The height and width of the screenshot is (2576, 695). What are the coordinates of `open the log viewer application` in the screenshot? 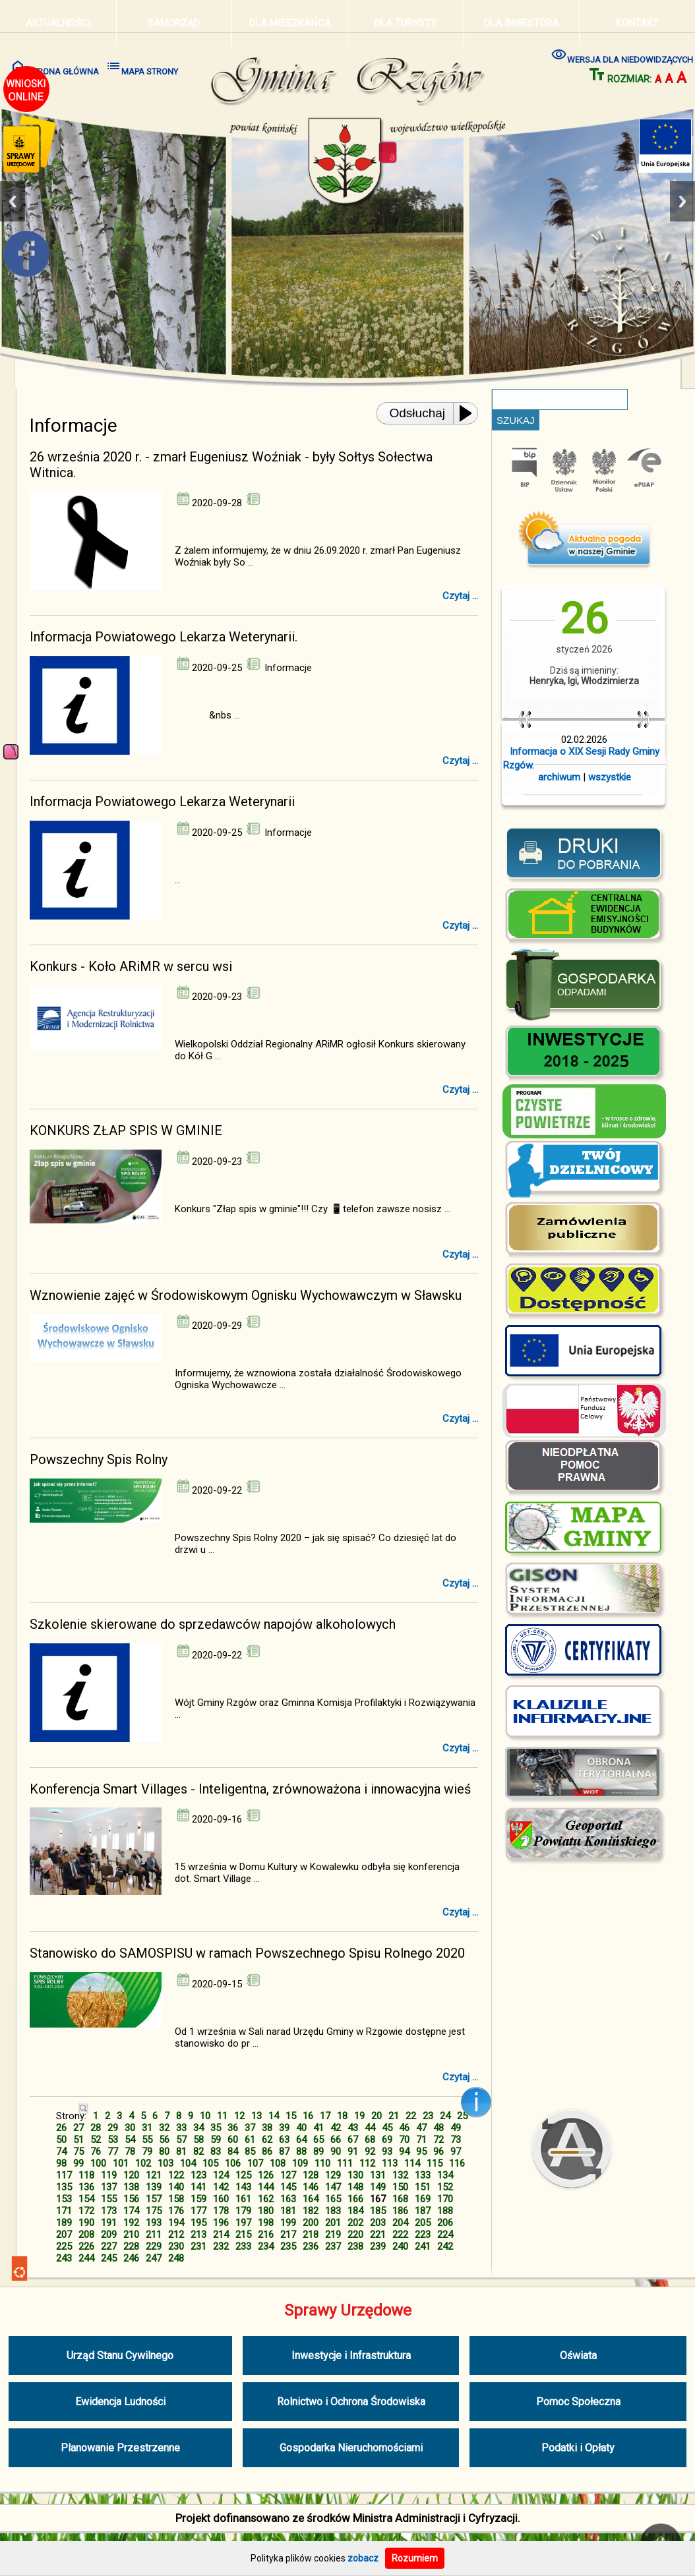 It's located at (83, 2108).